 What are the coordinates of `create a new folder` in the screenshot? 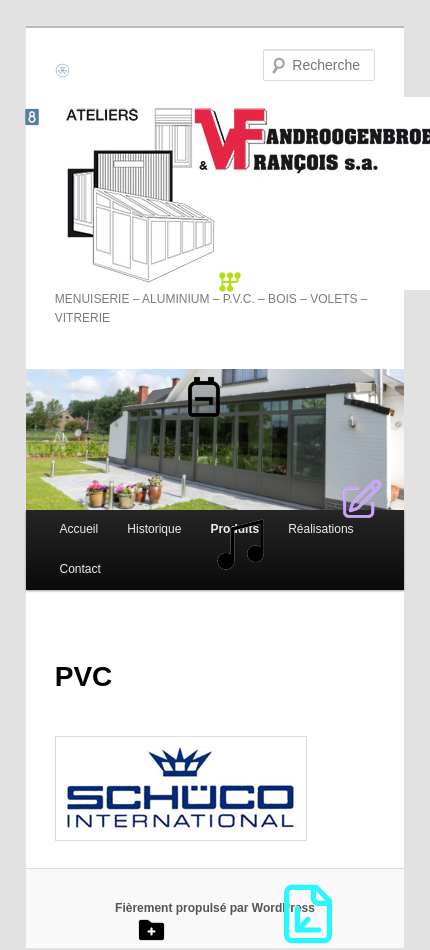 It's located at (151, 929).